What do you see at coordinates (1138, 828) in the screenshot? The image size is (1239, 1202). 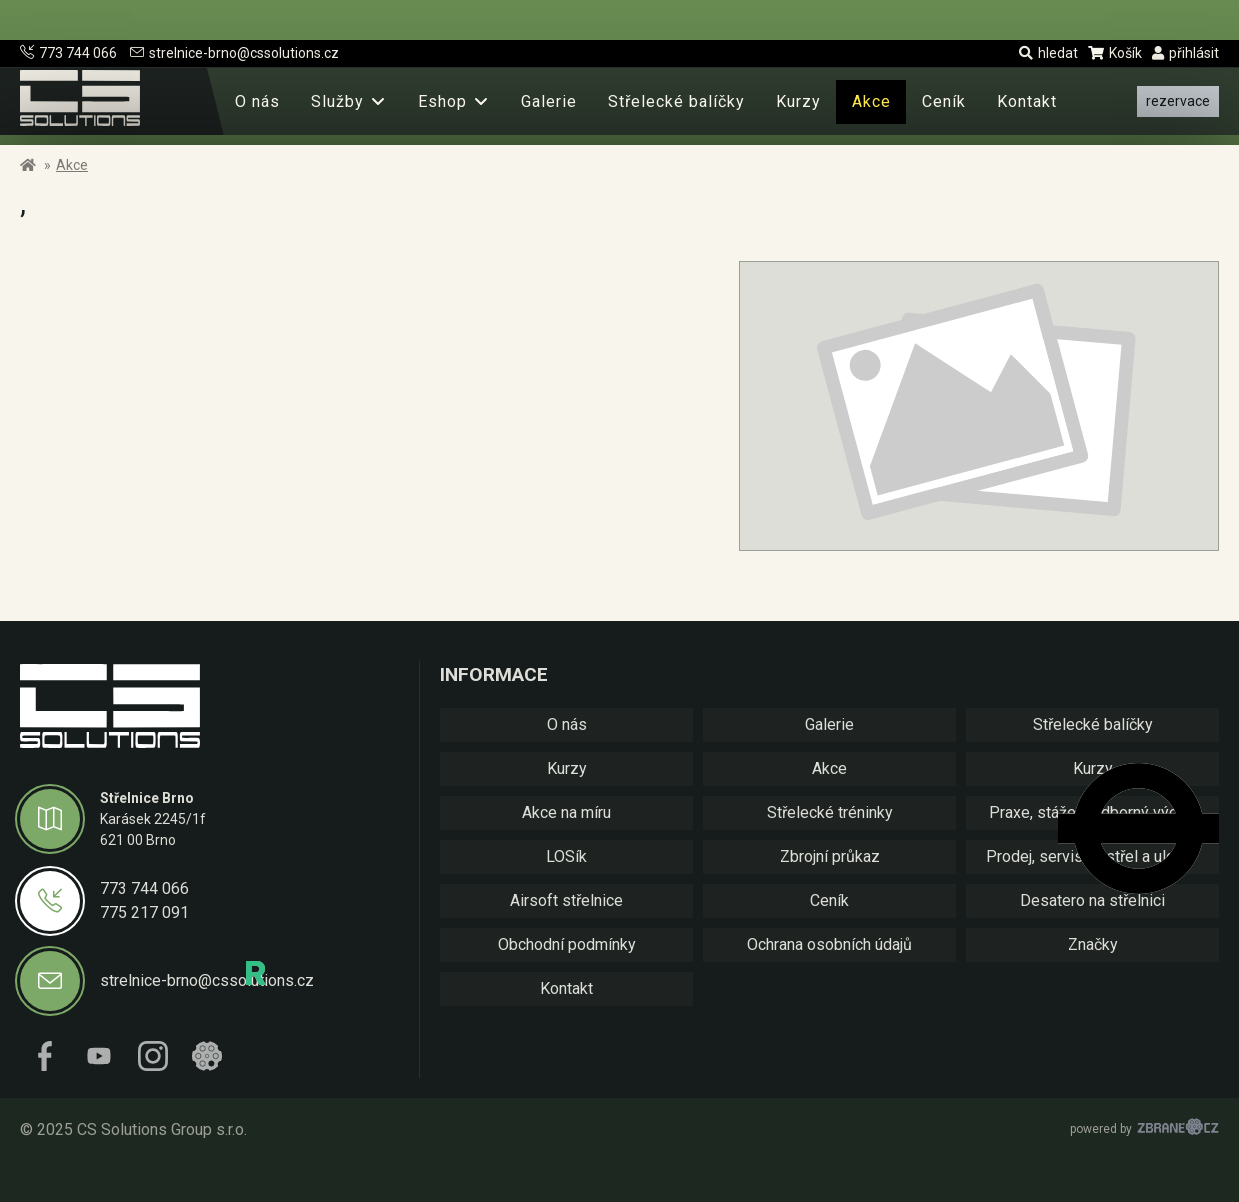 I see `transport for london official logo` at bounding box center [1138, 828].